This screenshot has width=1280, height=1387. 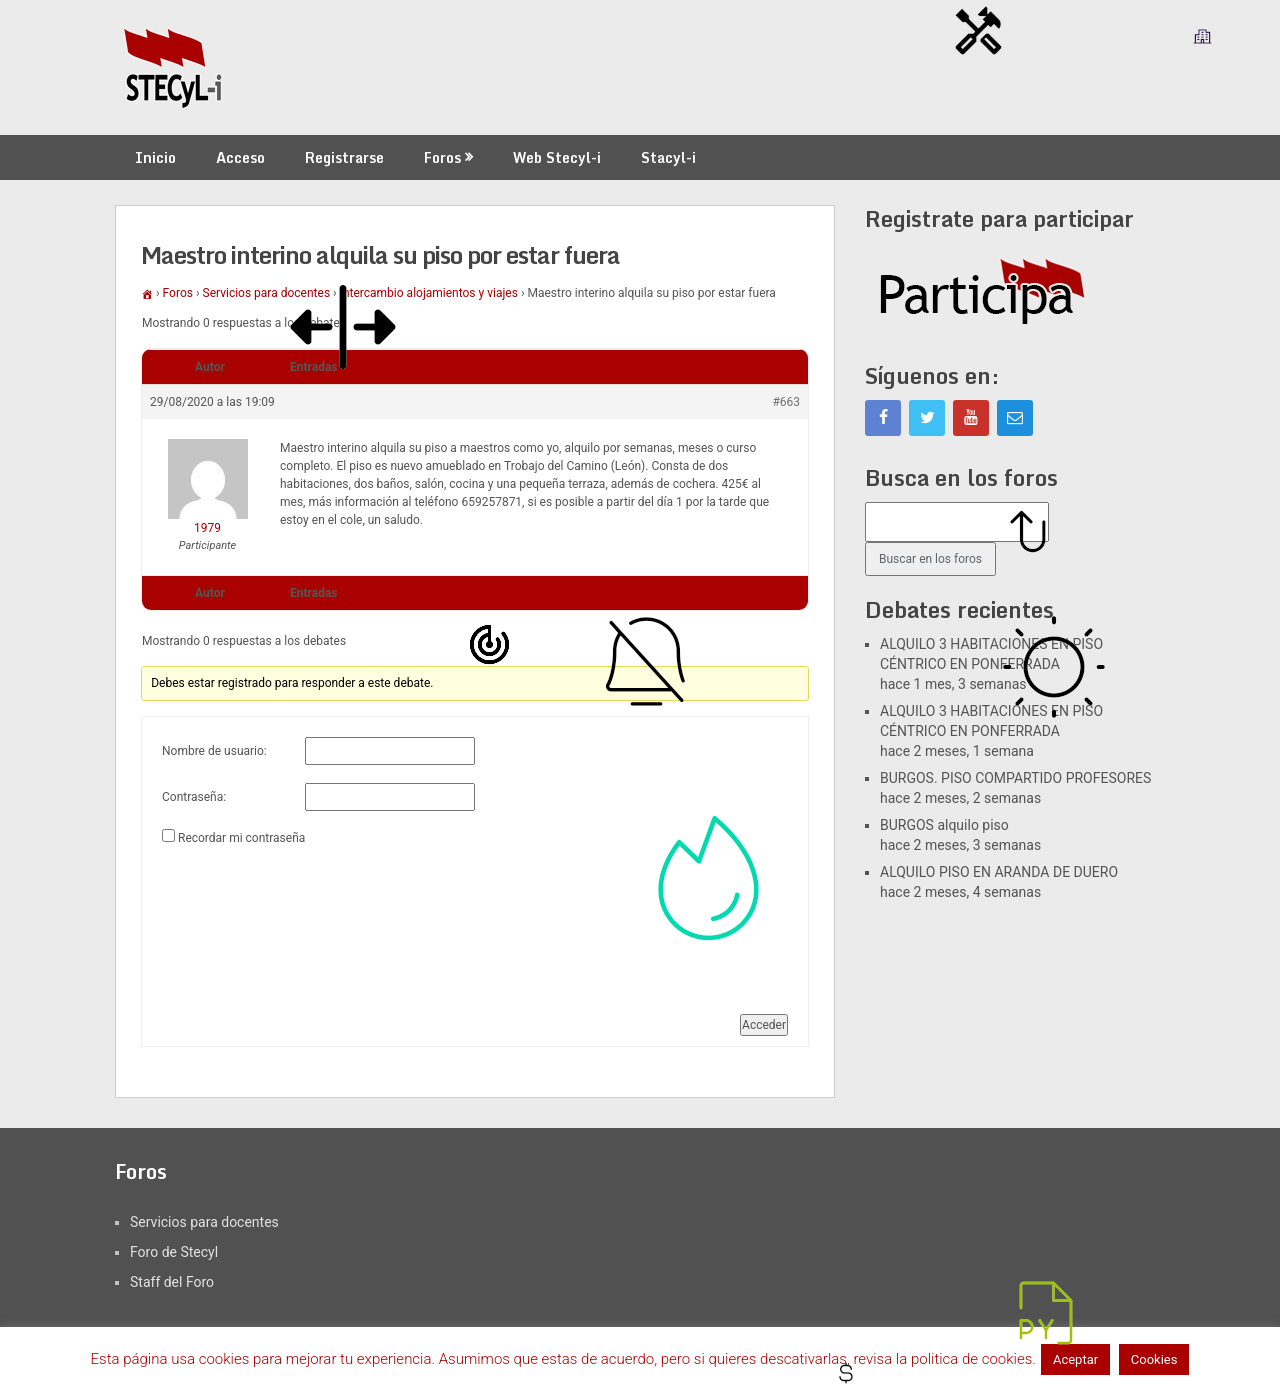 What do you see at coordinates (489, 644) in the screenshot?
I see `track changes or revisions in a document` at bounding box center [489, 644].